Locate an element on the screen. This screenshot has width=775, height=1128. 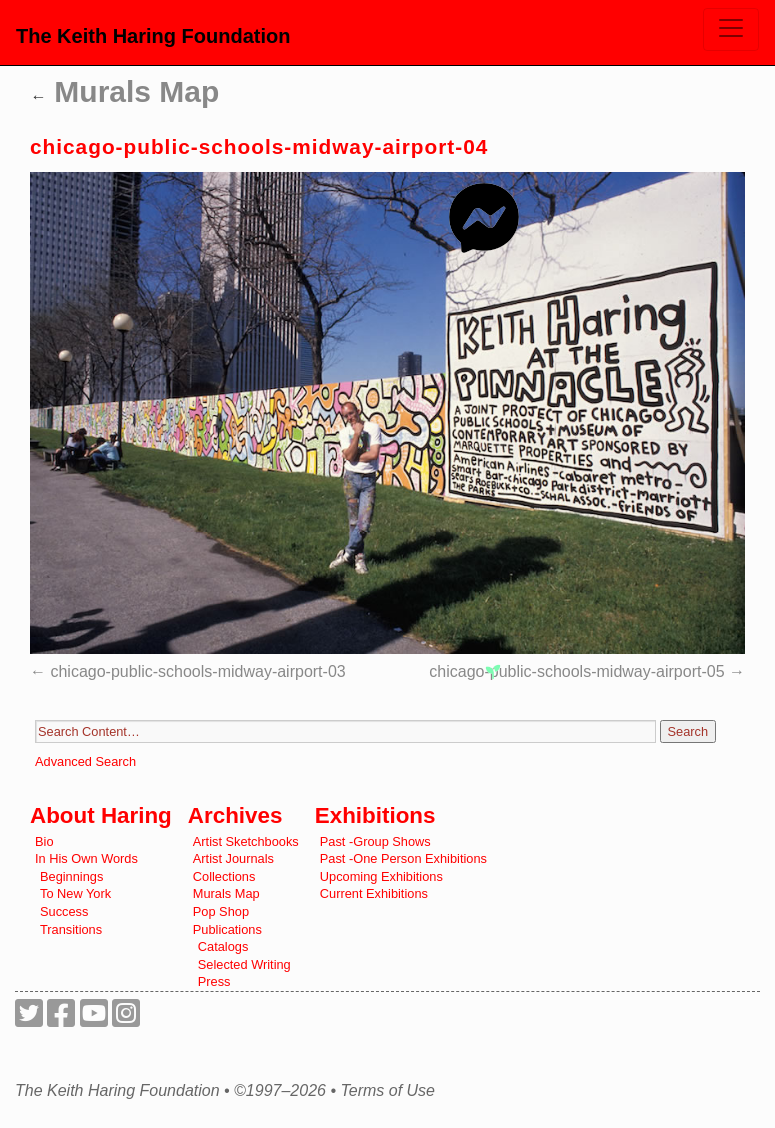
indicates eco-friendly or sustainable option is located at coordinates (493, 672).